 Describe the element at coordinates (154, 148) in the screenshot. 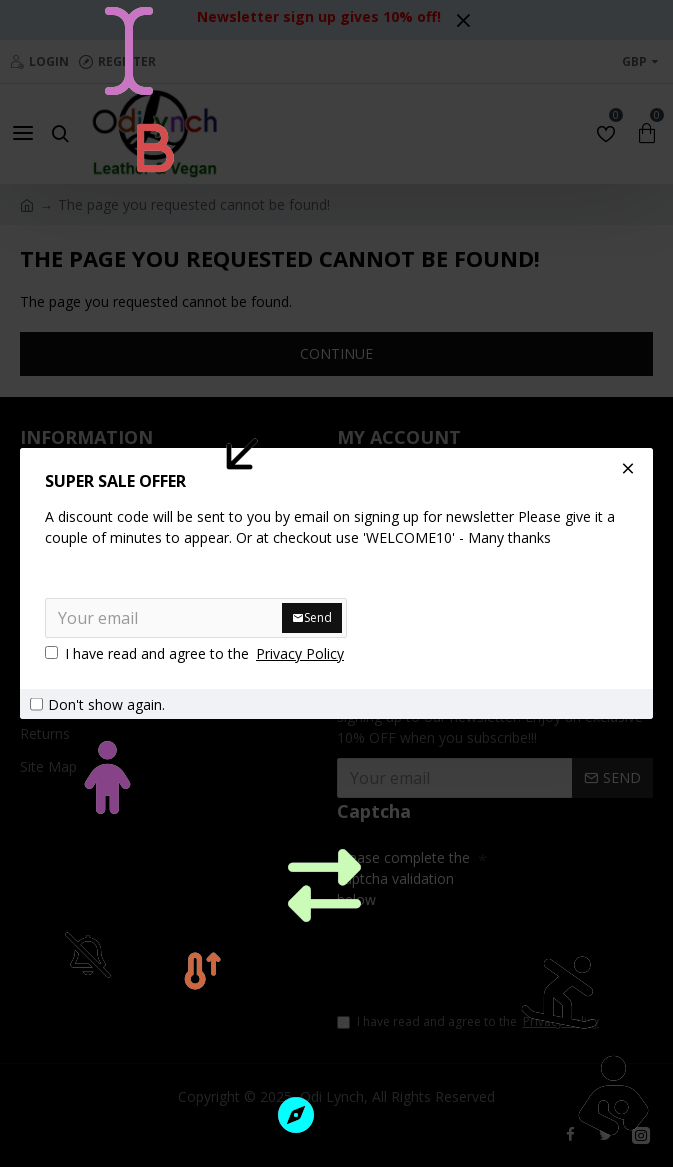

I see `apply bold formatting to selected text` at that location.